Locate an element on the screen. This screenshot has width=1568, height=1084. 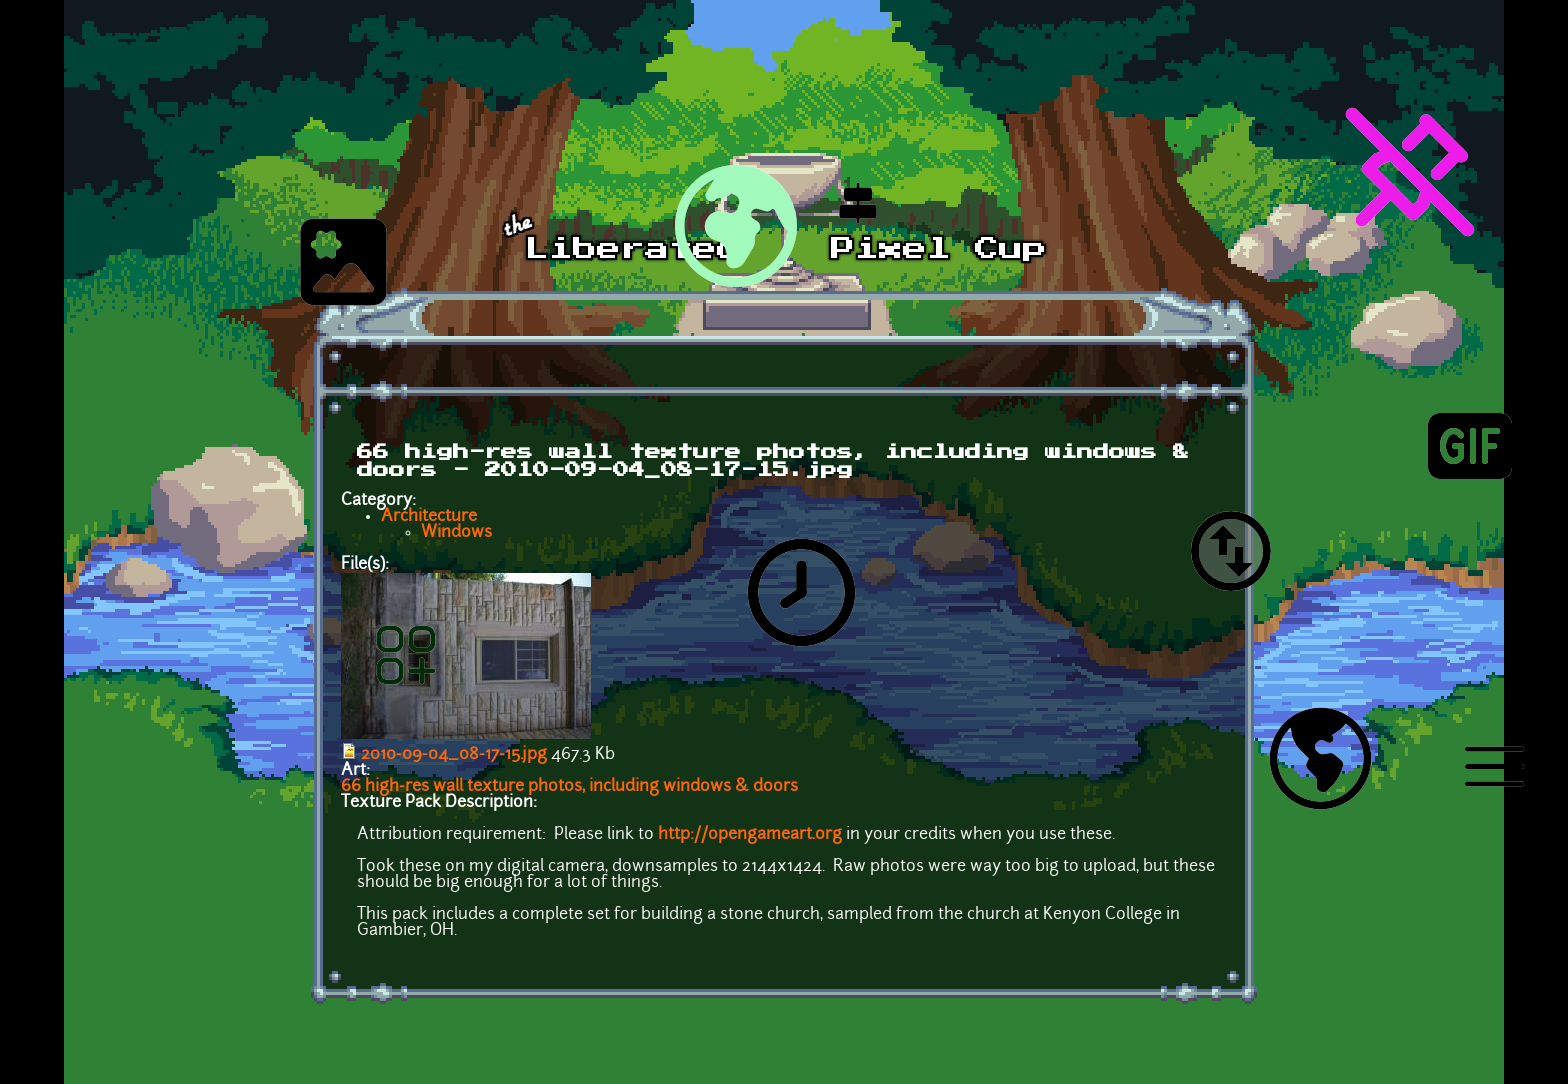
align objects to horizontal center is located at coordinates (858, 203).